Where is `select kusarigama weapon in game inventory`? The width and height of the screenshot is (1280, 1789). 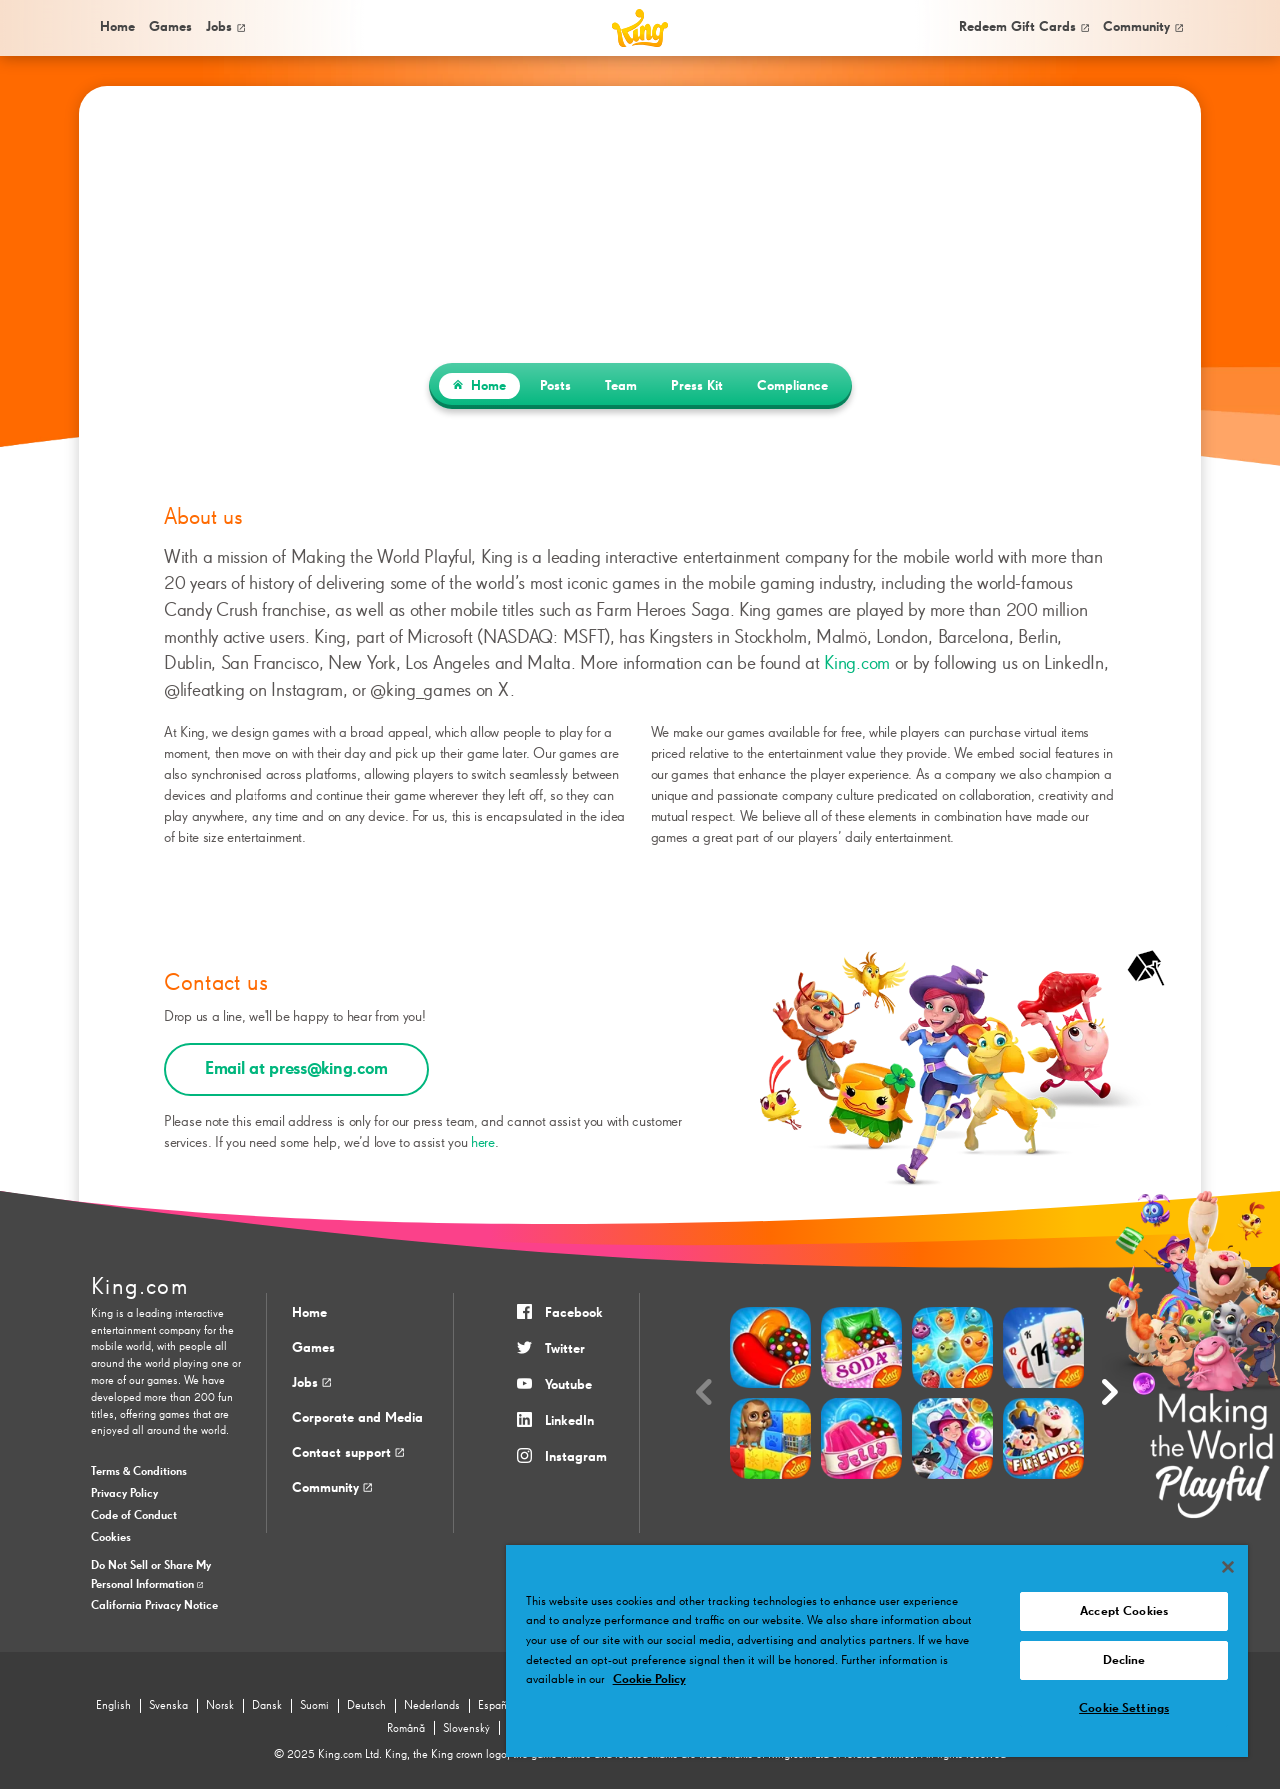 select kusarigama weapon in game inventory is located at coordinates (1032, 1465).